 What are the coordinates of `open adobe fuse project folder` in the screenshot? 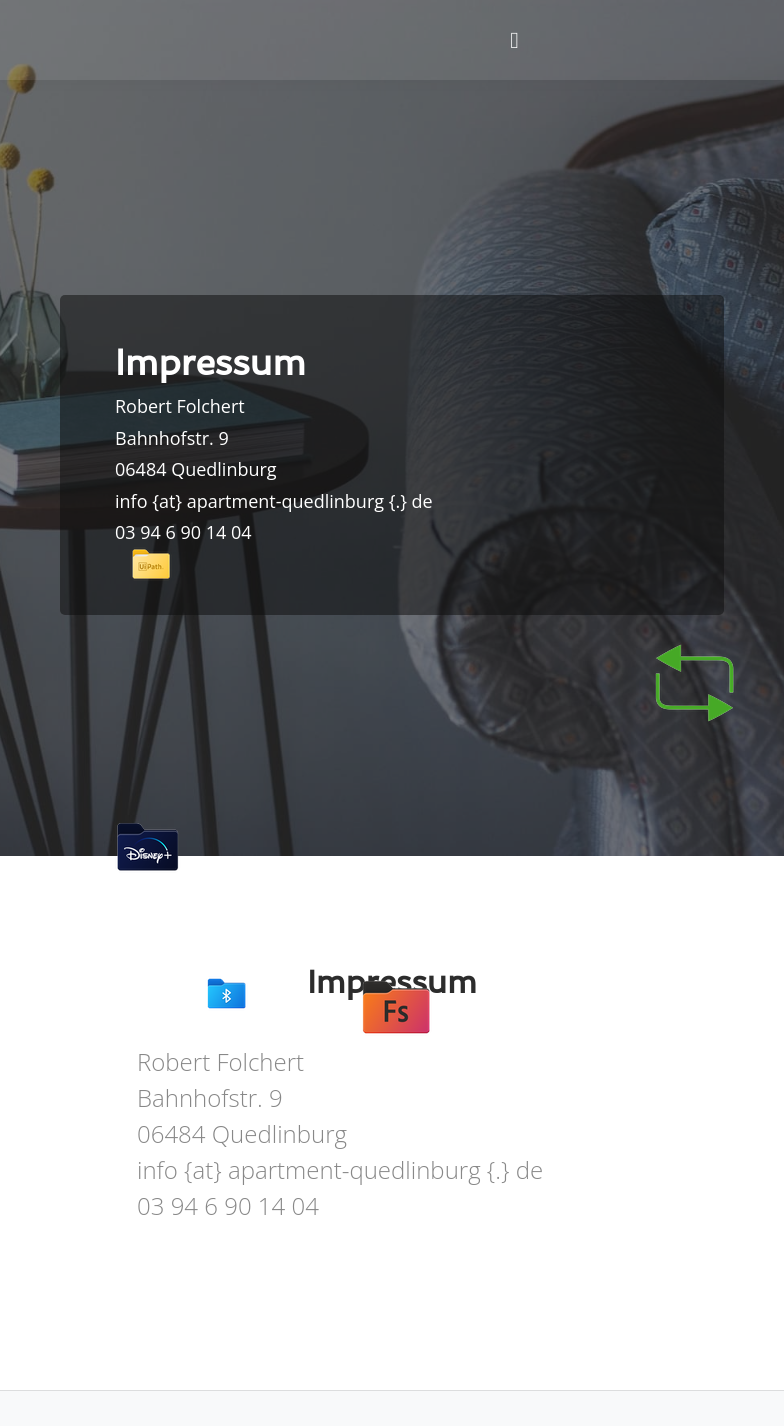 It's located at (396, 1009).